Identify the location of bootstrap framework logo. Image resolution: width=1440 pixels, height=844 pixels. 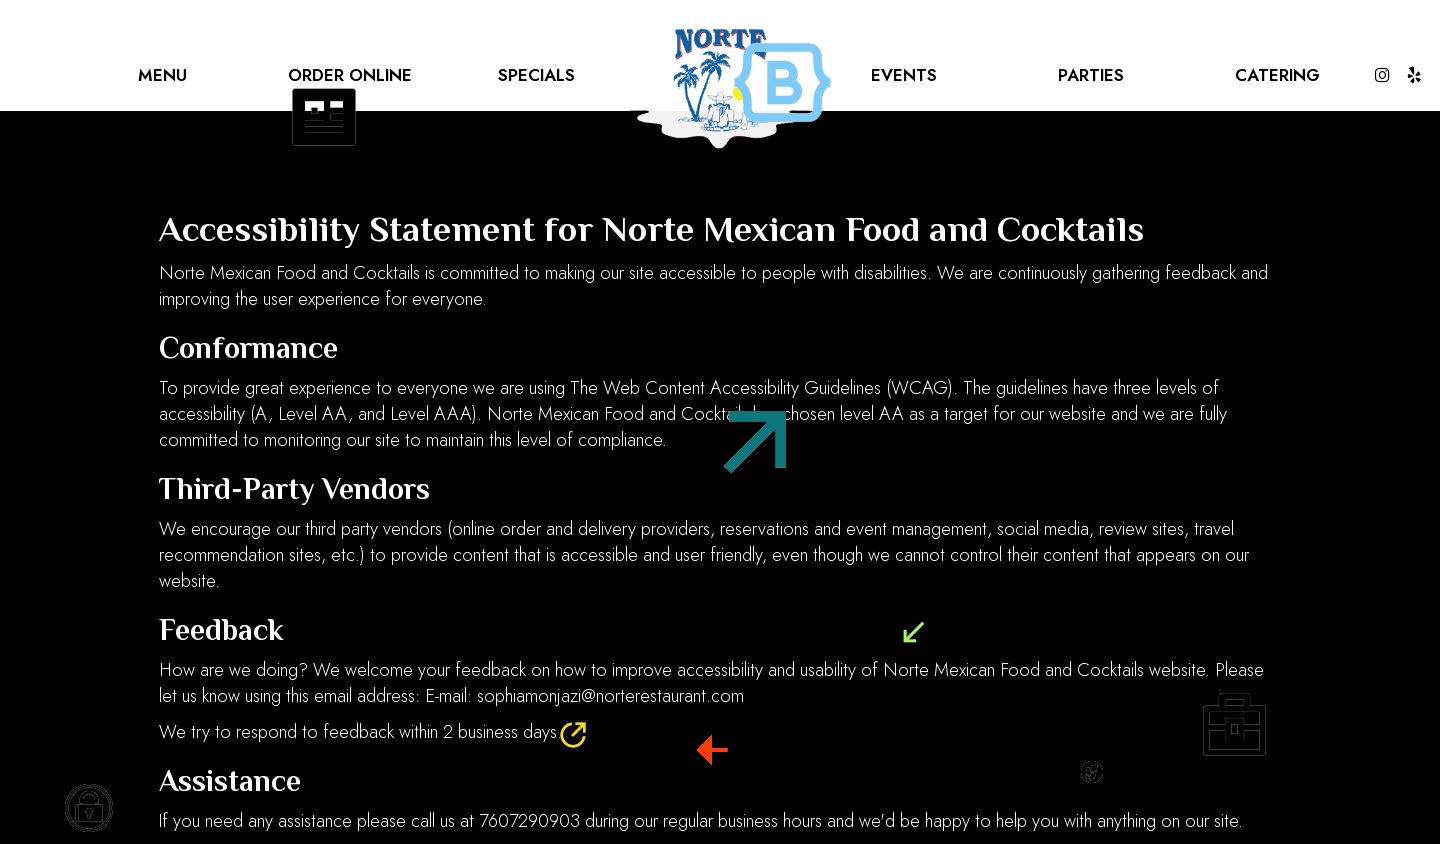
(782, 82).